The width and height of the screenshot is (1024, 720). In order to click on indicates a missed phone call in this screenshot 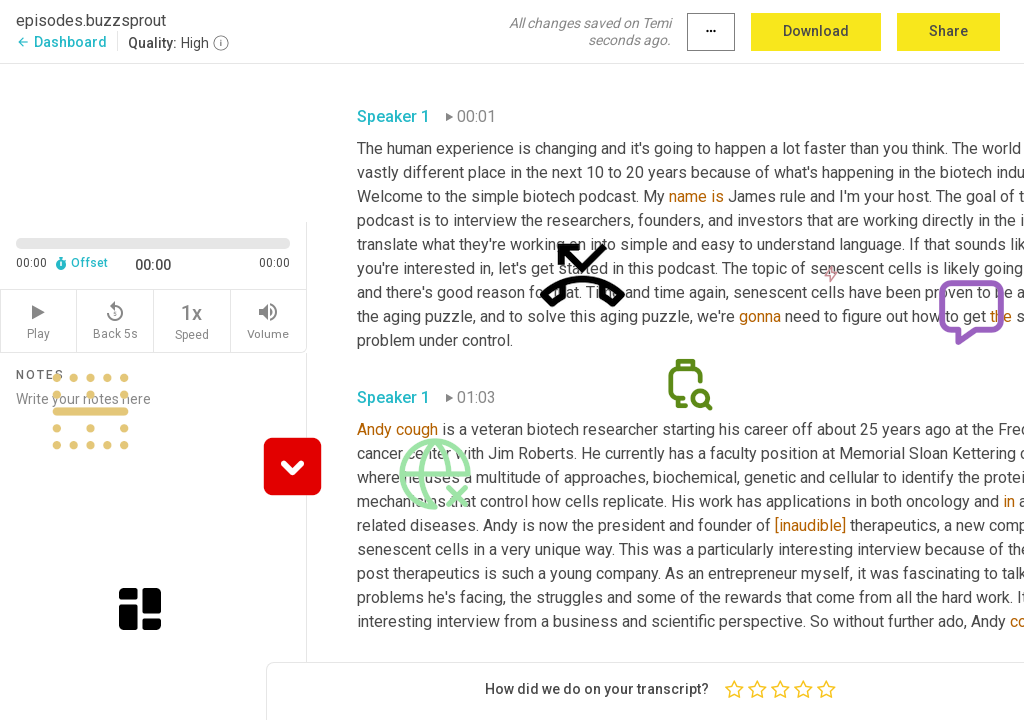, I will do `click(582, 275)`.